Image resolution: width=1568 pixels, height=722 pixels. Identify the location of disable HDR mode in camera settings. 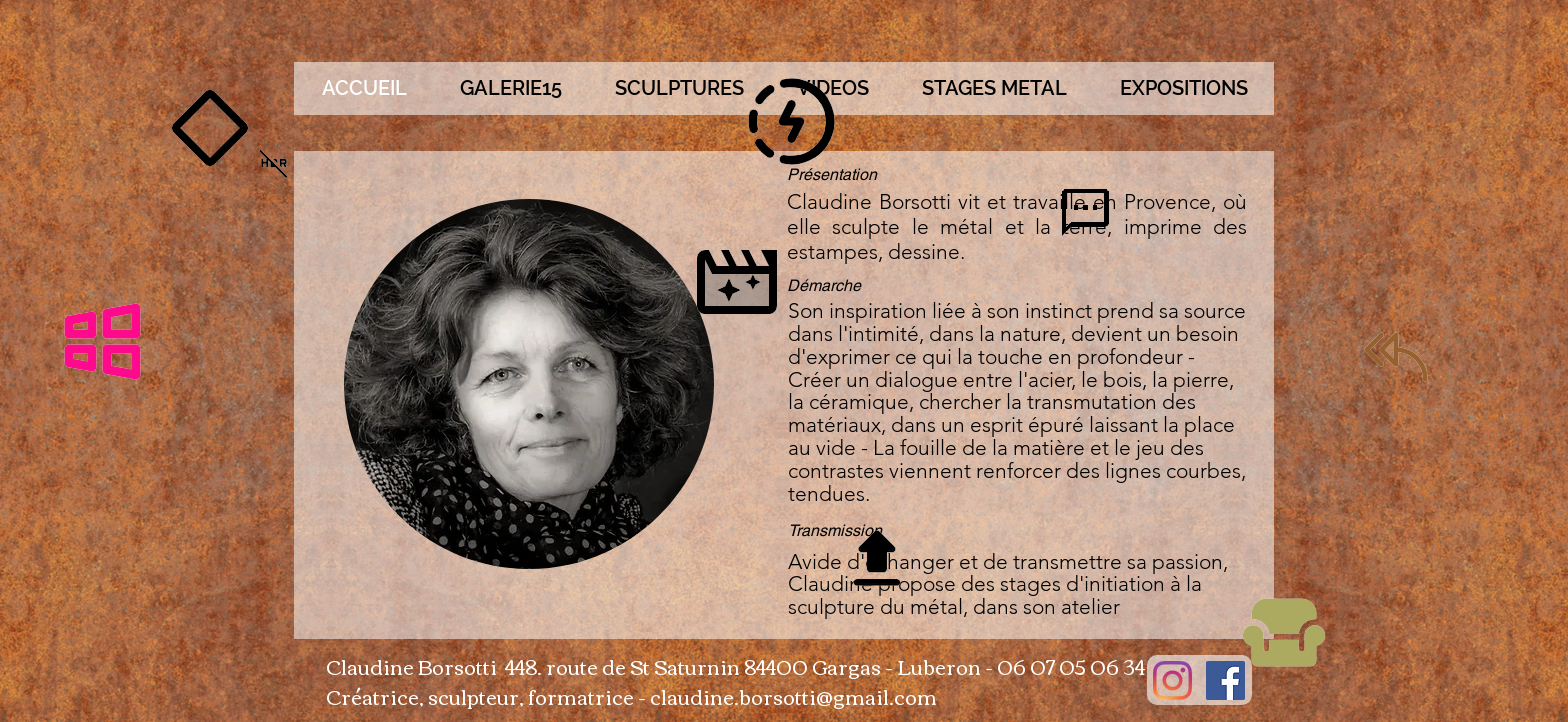
(274, 163).